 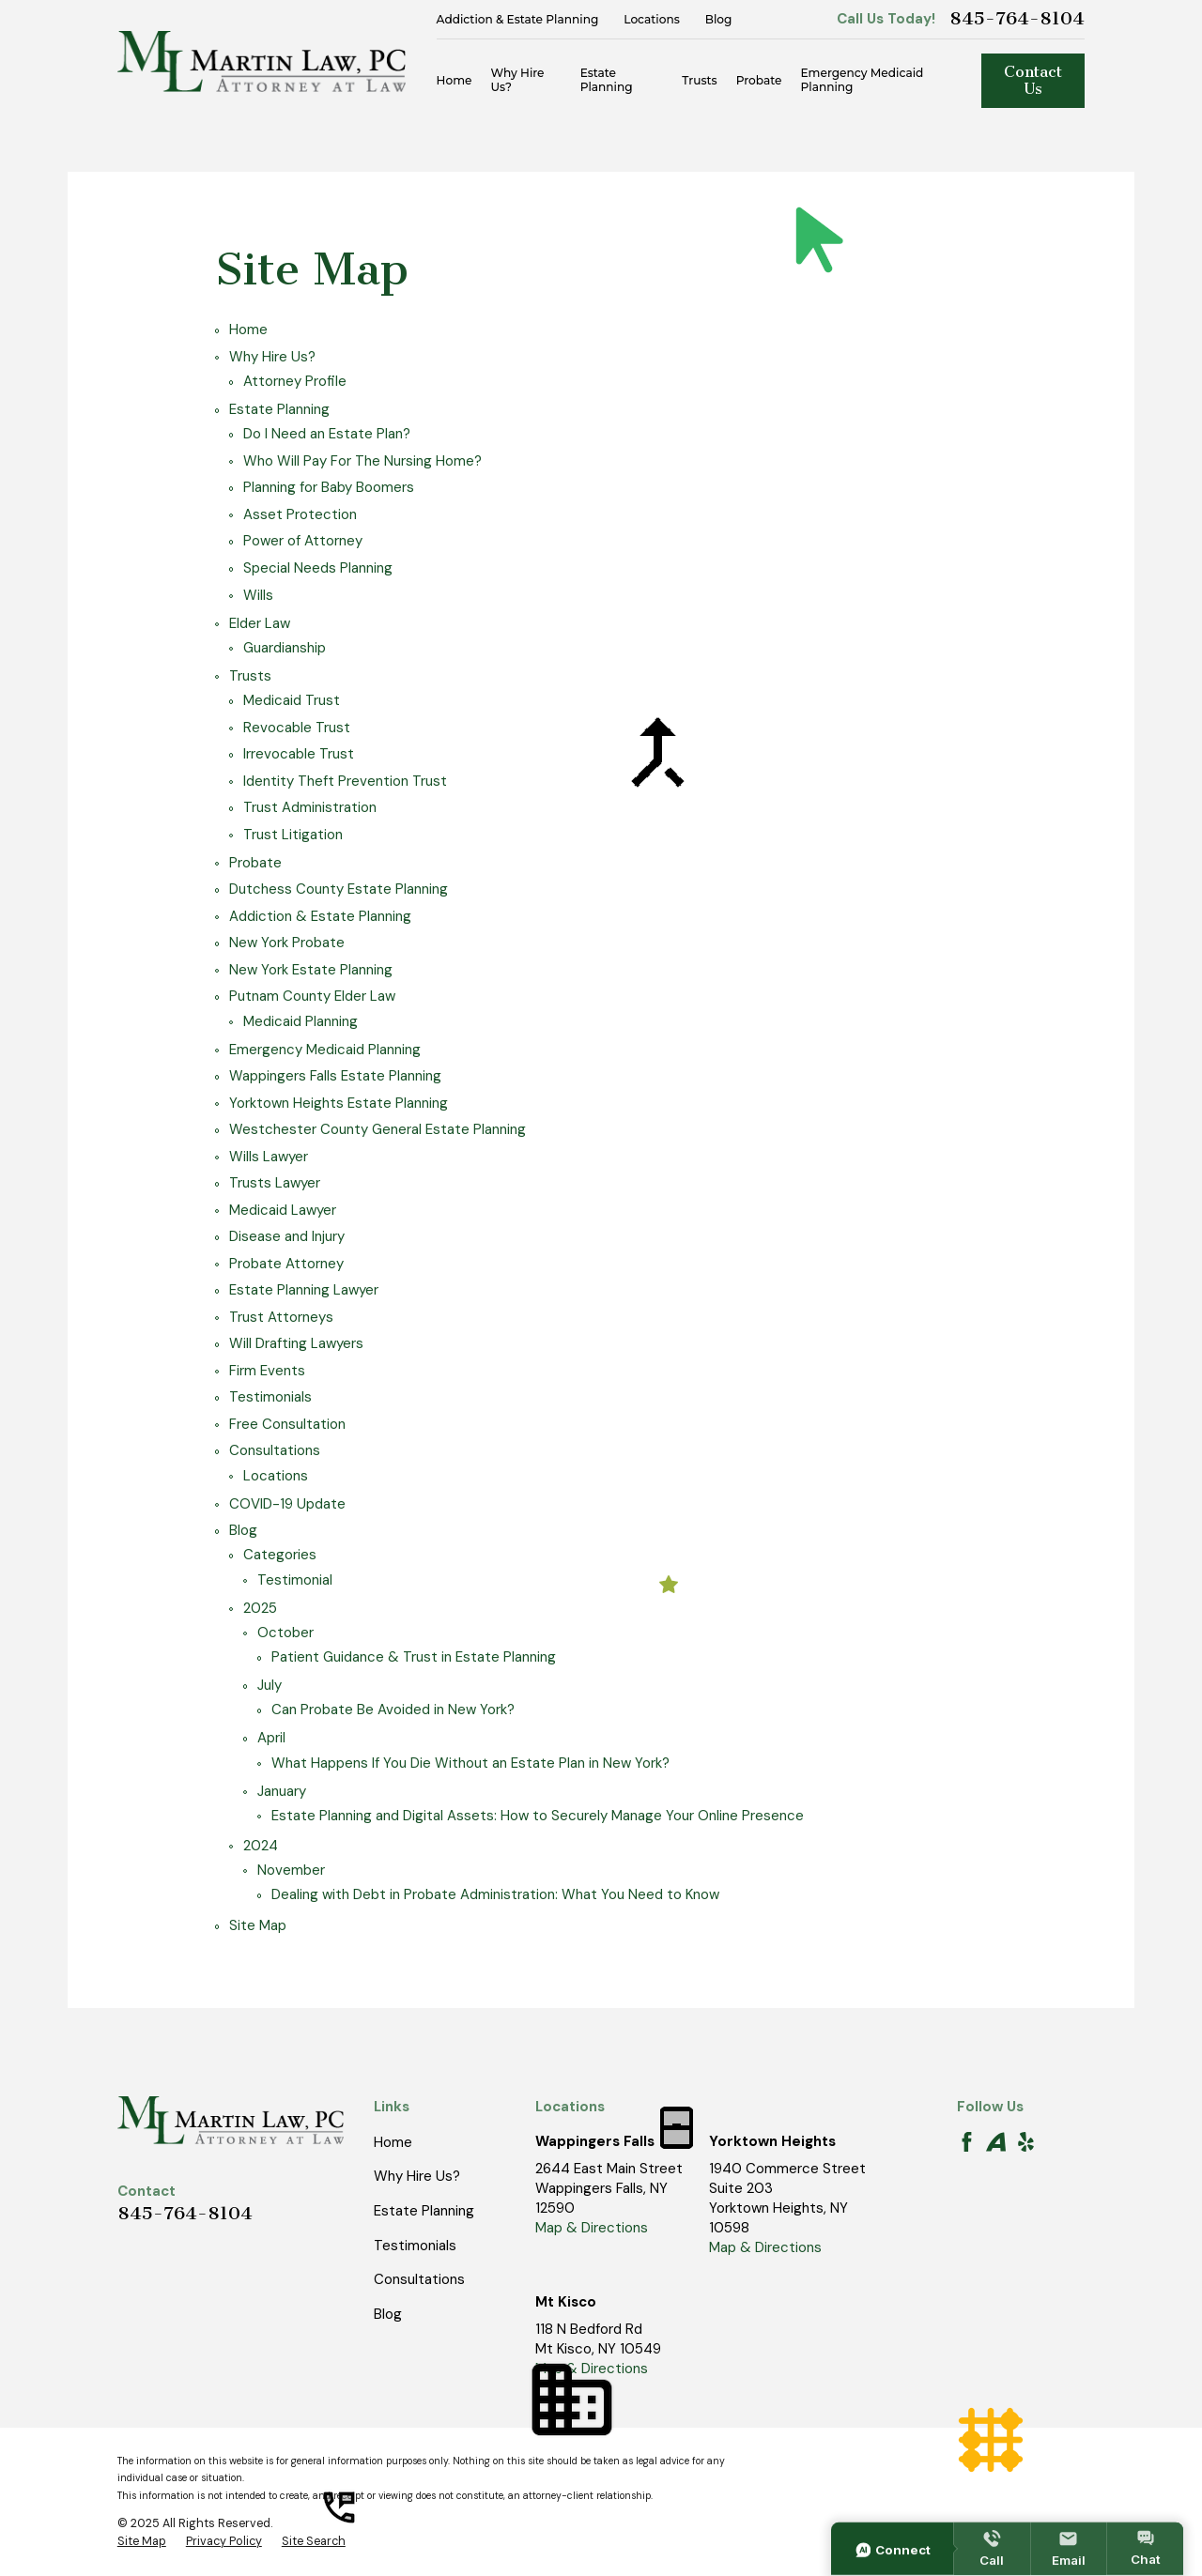 I want to click on merge branches or items together, so click(x=657, y=752).